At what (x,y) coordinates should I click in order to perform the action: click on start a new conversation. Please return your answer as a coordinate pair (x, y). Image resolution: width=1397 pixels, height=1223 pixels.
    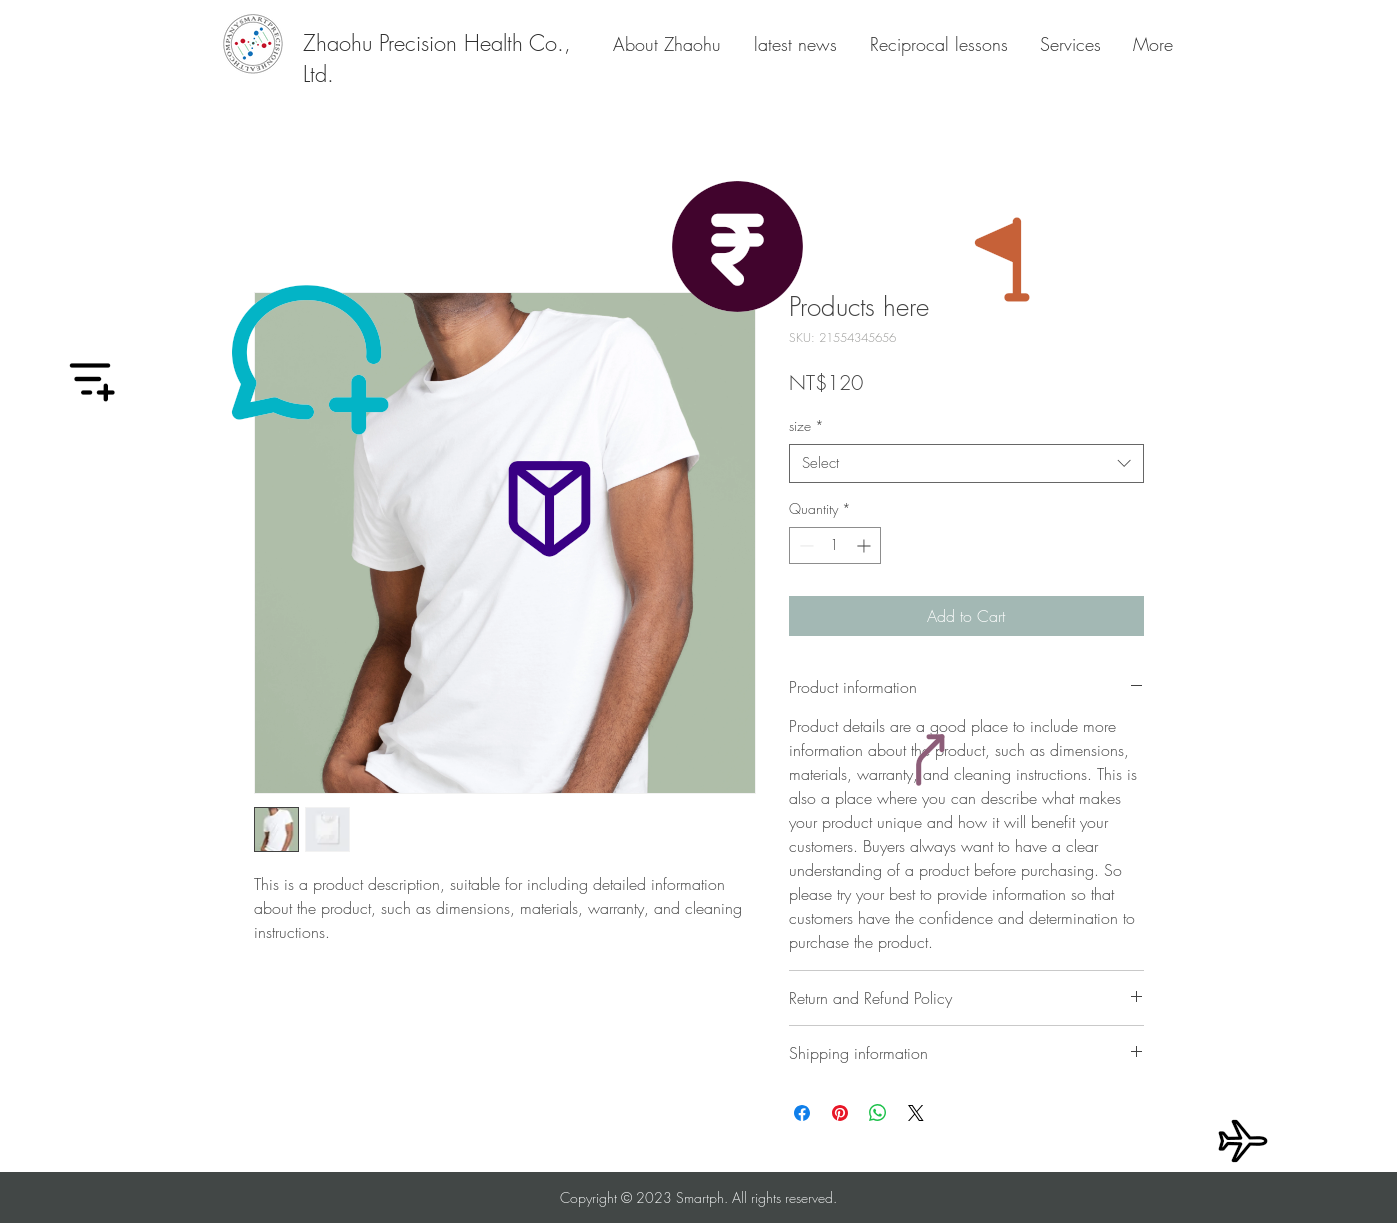
    Looking at the image, I should click on (306, 352).